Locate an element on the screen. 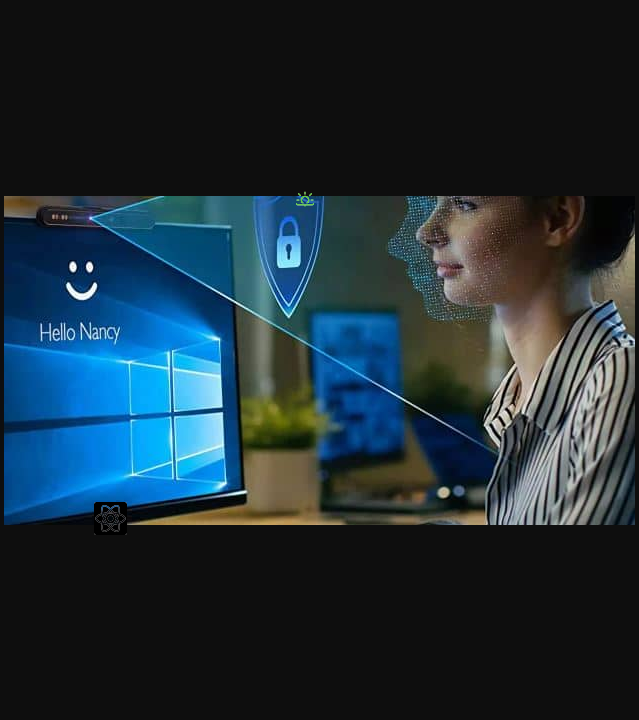 The image size is (639, 720). open jdoodle online compiler is located at coordinates (305, 199).